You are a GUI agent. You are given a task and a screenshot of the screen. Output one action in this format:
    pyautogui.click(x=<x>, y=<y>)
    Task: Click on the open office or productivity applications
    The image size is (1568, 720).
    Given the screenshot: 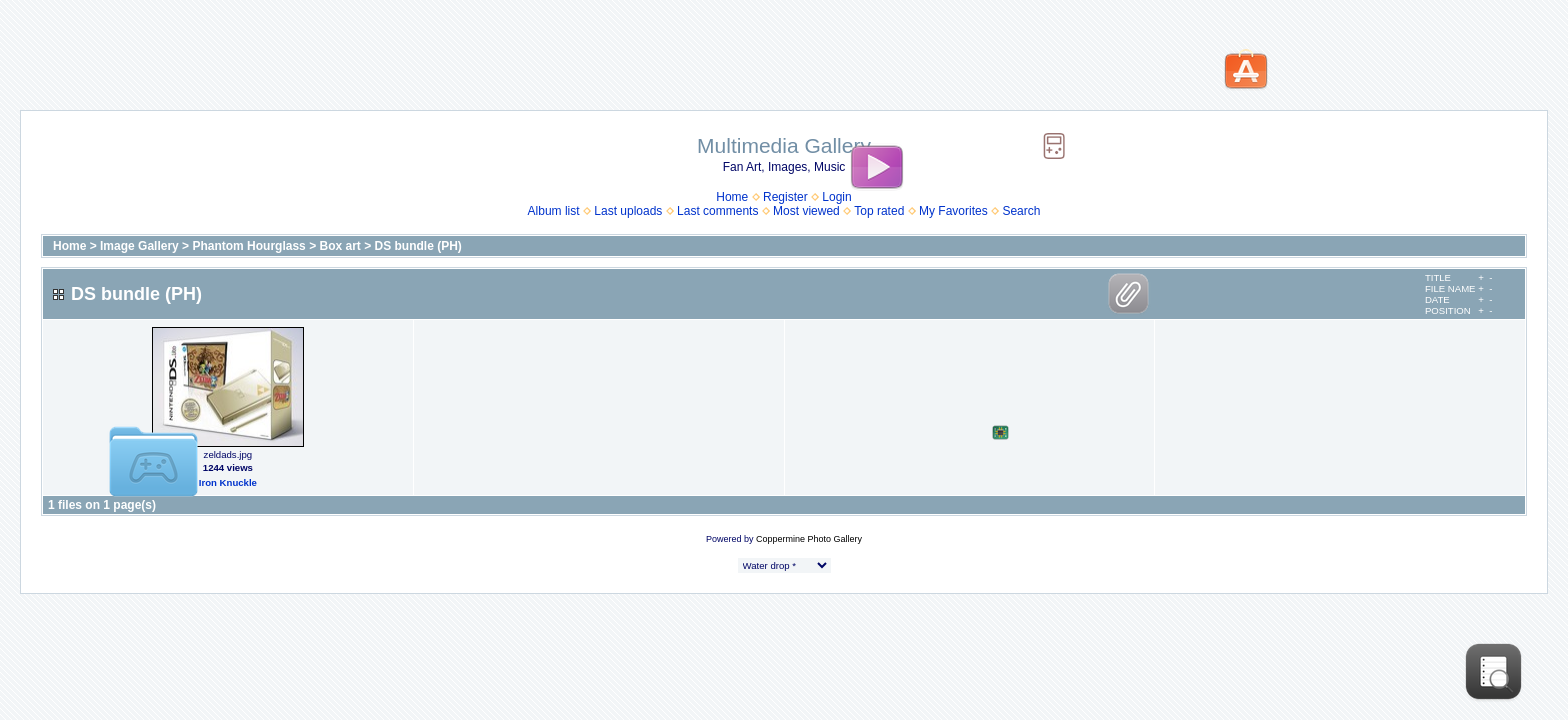 What is the action you would take?
    pyautogui.click(x=1128, y=293)
    